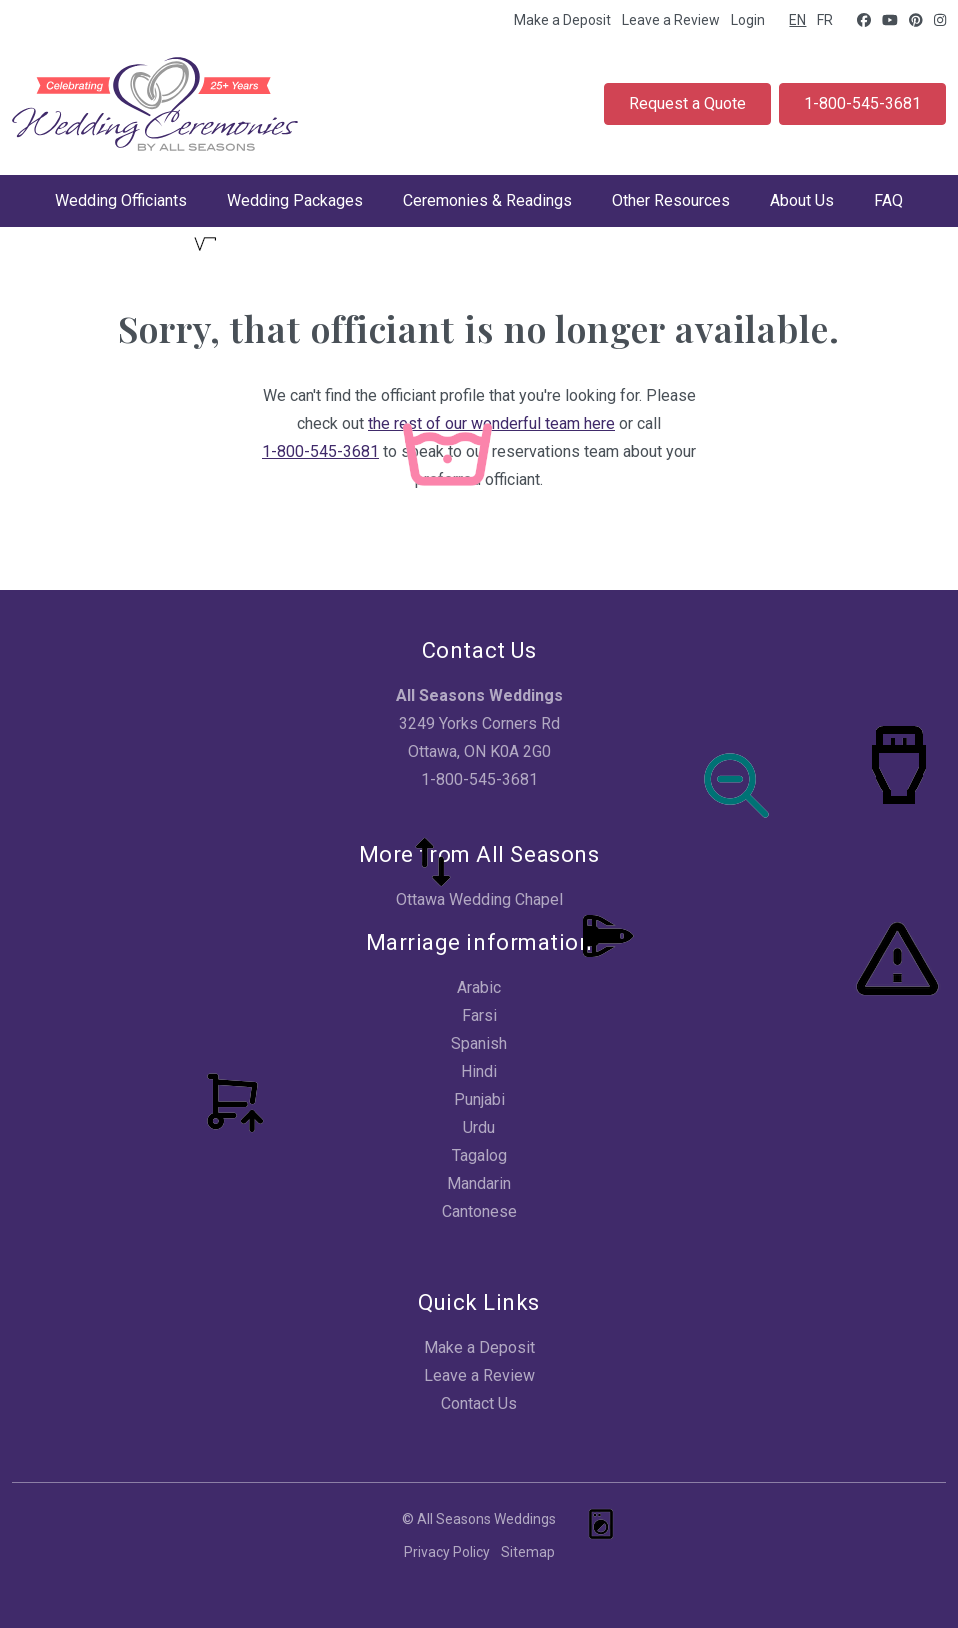  I want to click on zoom out to see more content, so click(736, 785).